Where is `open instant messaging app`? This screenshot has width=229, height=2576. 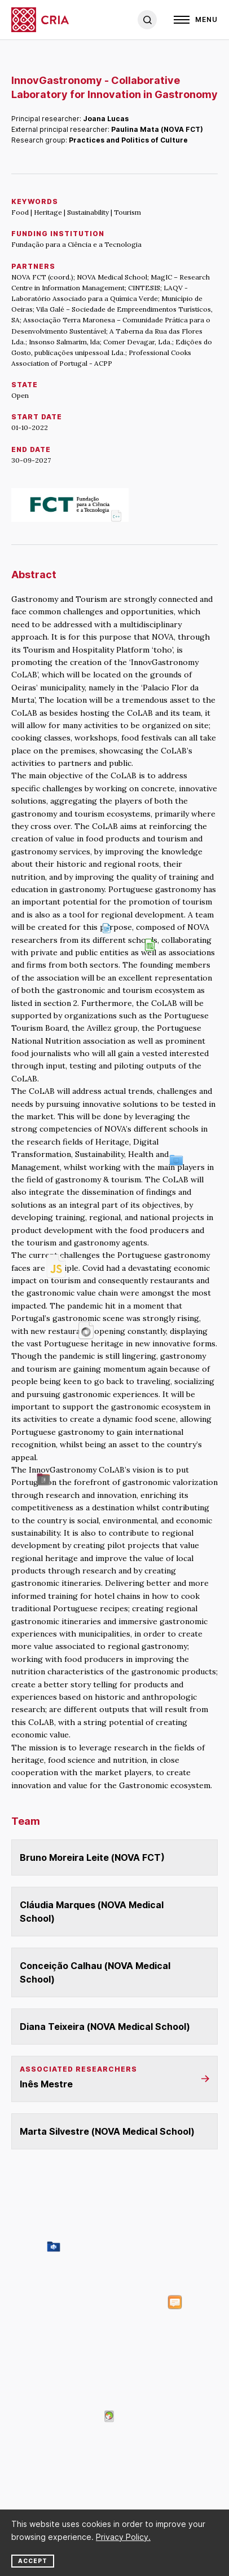 open instant messaging app is located at coordinates (175, 2302).